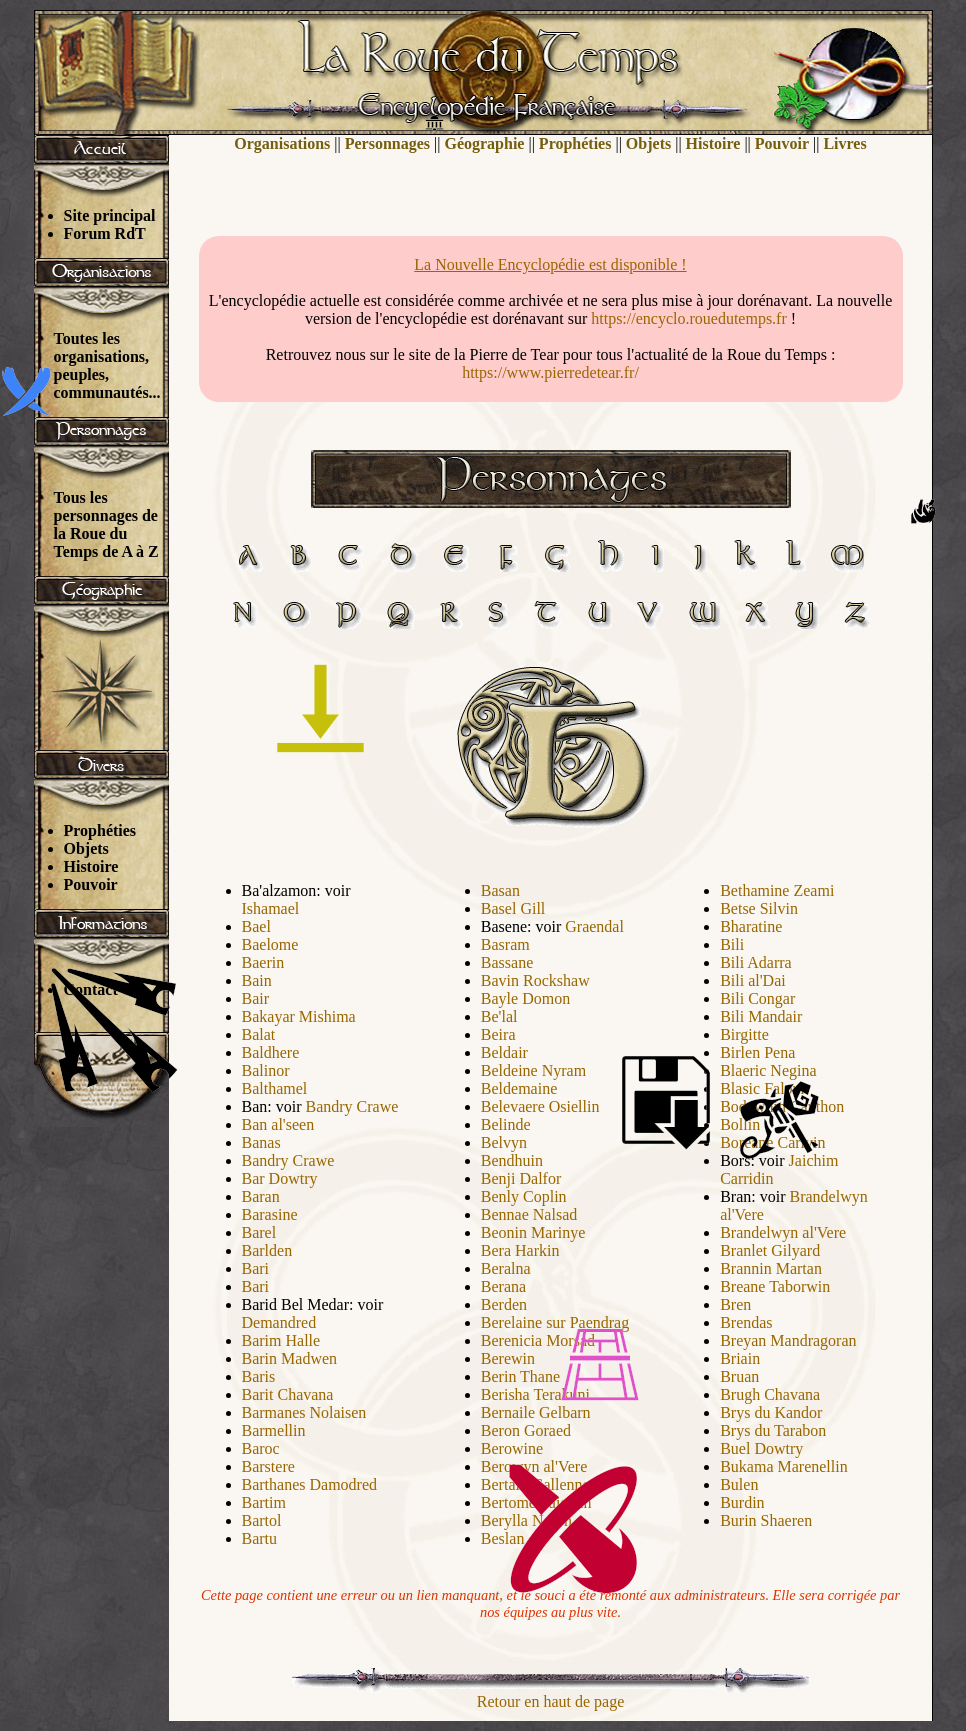 The image size is (966, 1731). What do you see at coordinates (574, 1529) in the screenshot?
I see `activate hyperspeed or boost ability` at bounding box center [574, 1529].